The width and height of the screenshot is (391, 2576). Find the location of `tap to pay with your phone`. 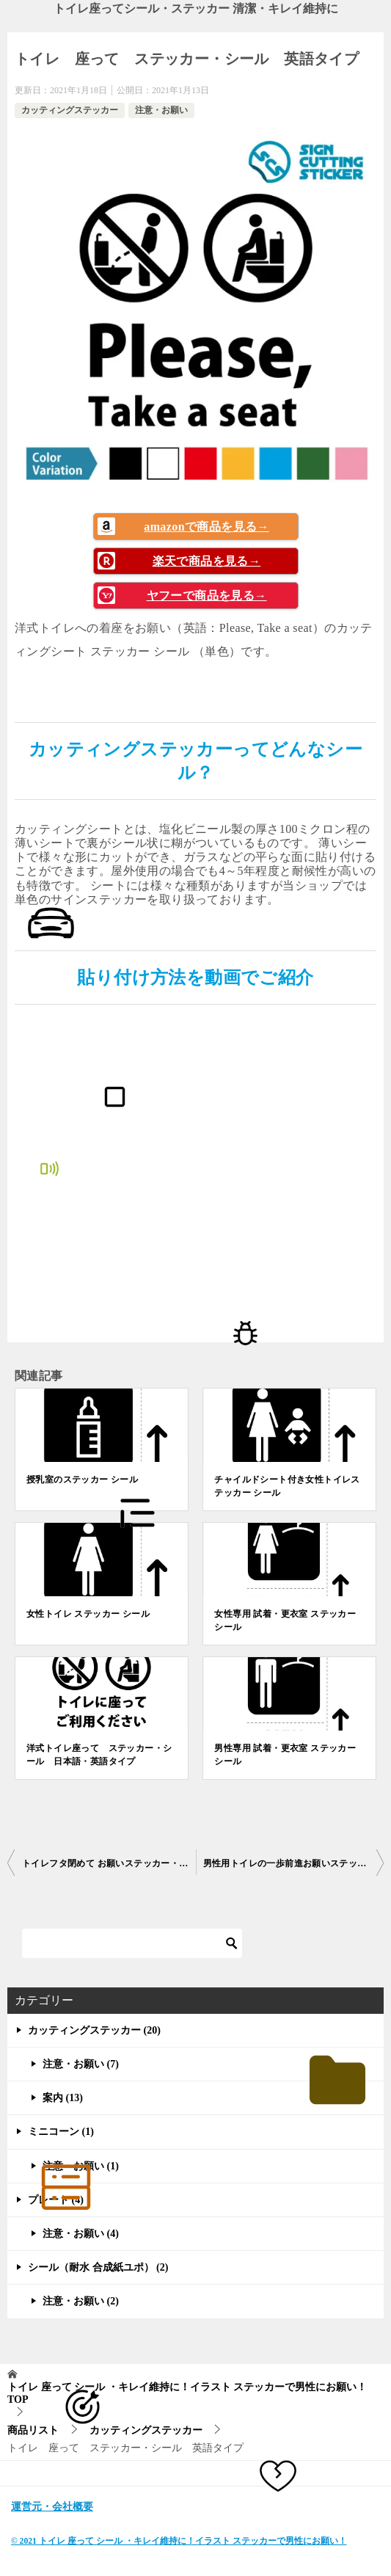

tap to pay with your phone is located at coordinates (49, 1168).